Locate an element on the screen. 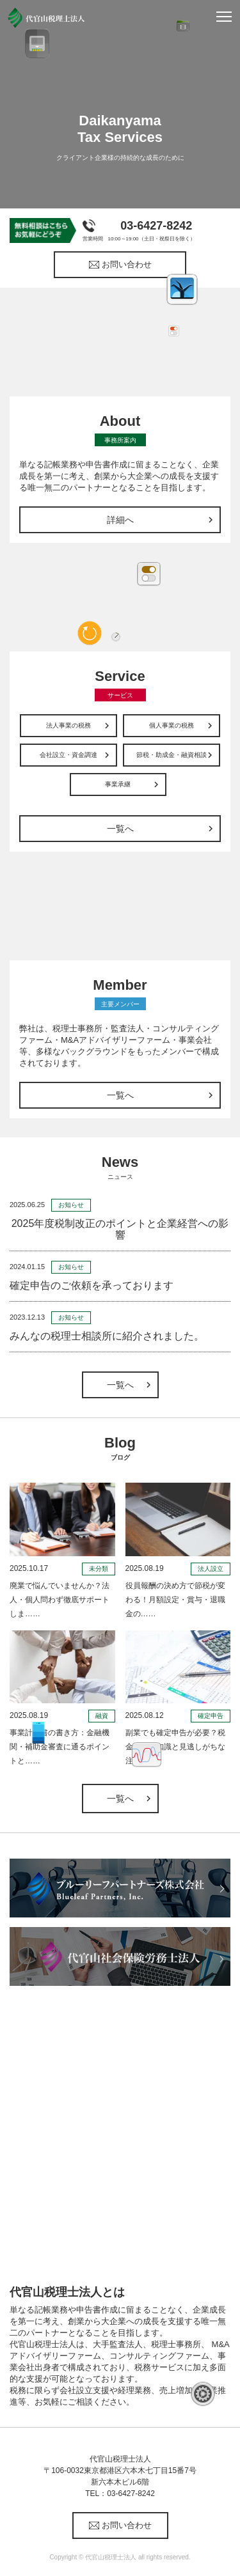  open power statistics and battery usage details is located at coordinates (147, 1754).